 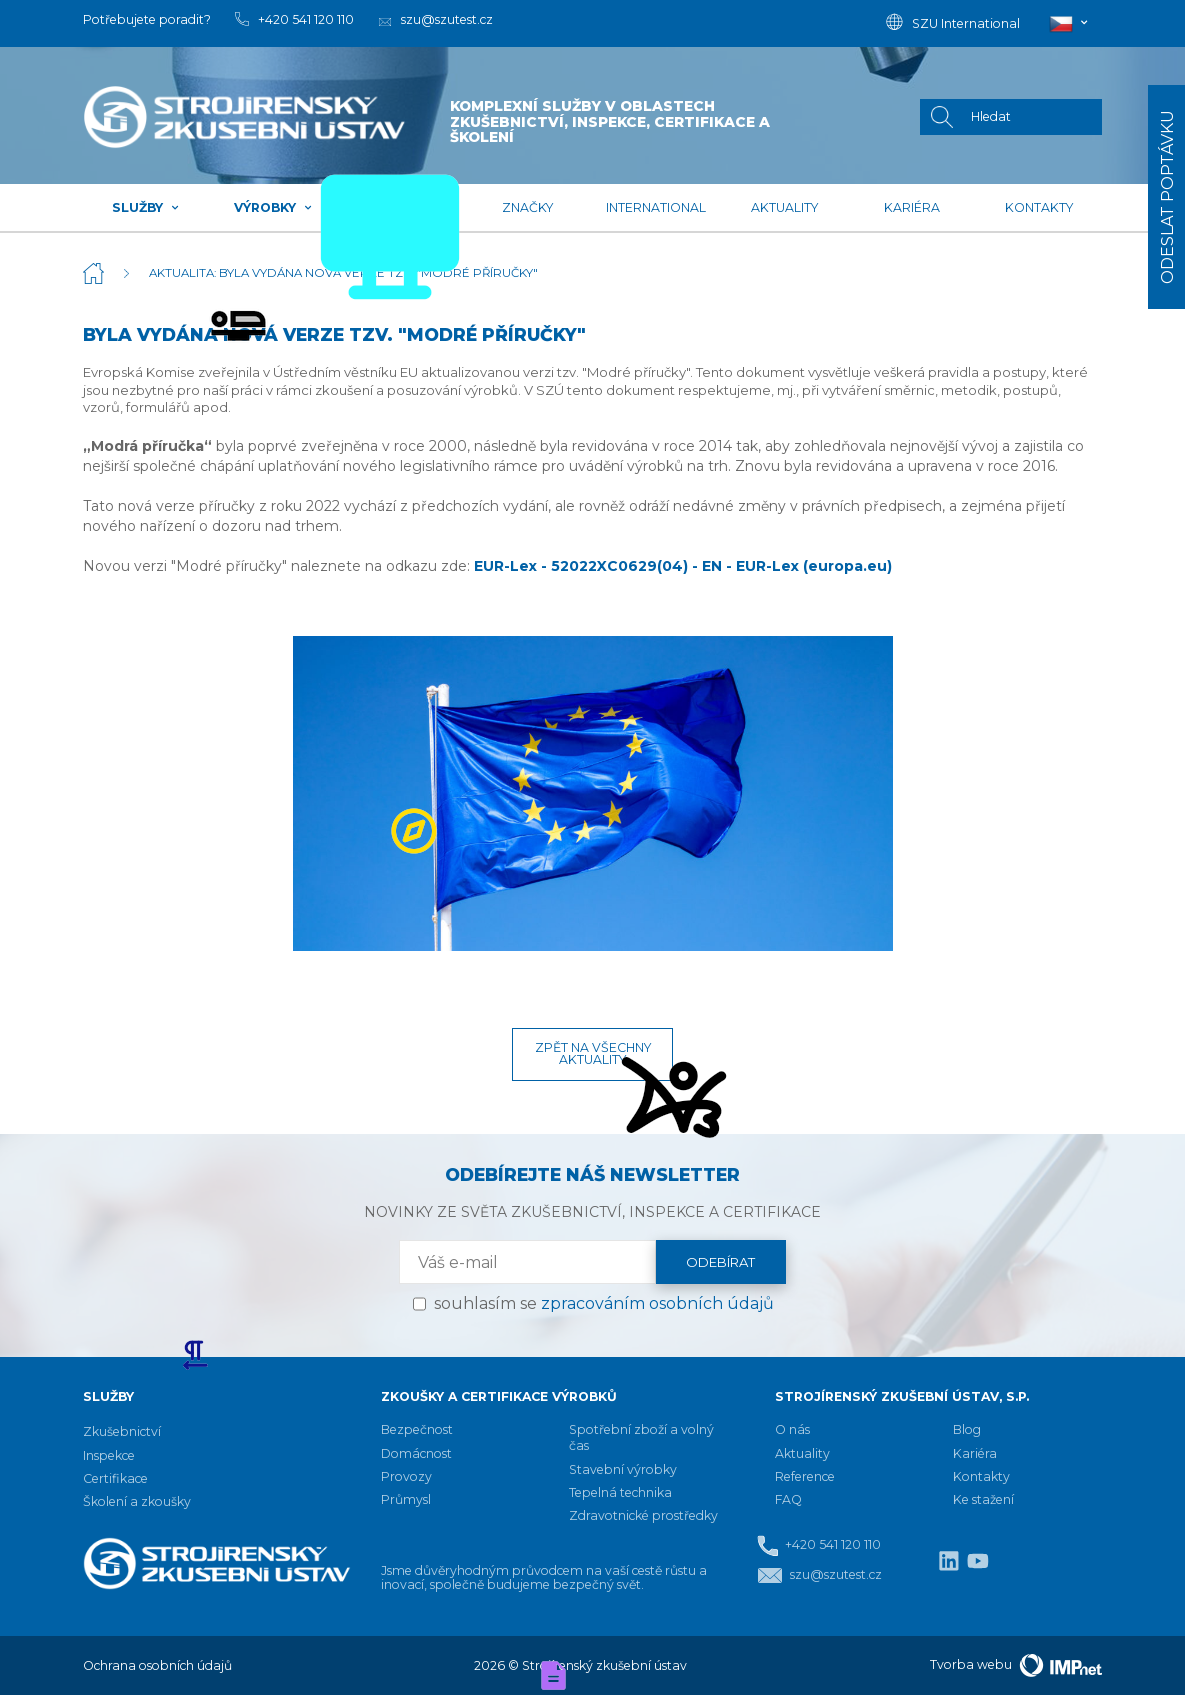 What do you see at coordinates (674, 1095) in the screenshot?
I see `link to Archive of Our Own (AO3) fanfiction platform` at bounding box center [674, 1095].